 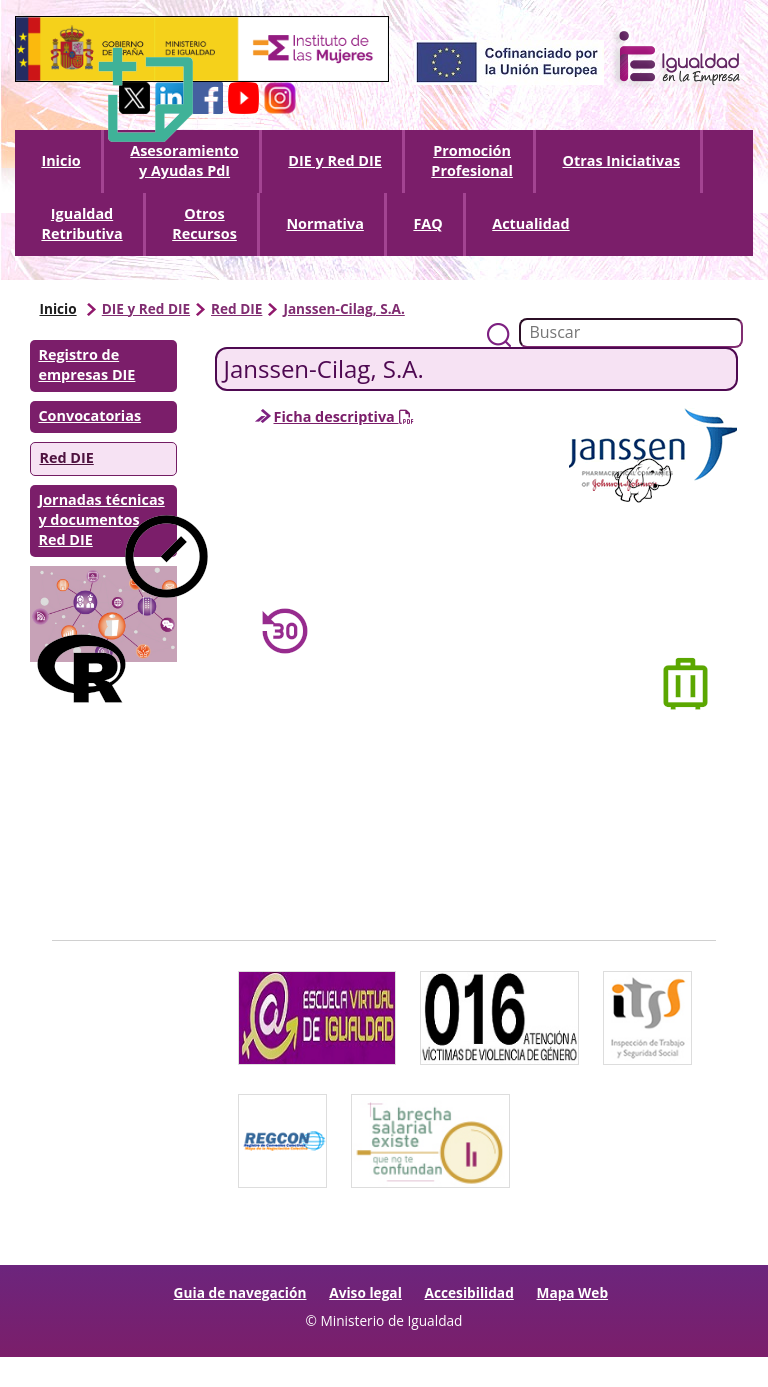 I want to click on R programming language logo, so click(x=81, y=668).